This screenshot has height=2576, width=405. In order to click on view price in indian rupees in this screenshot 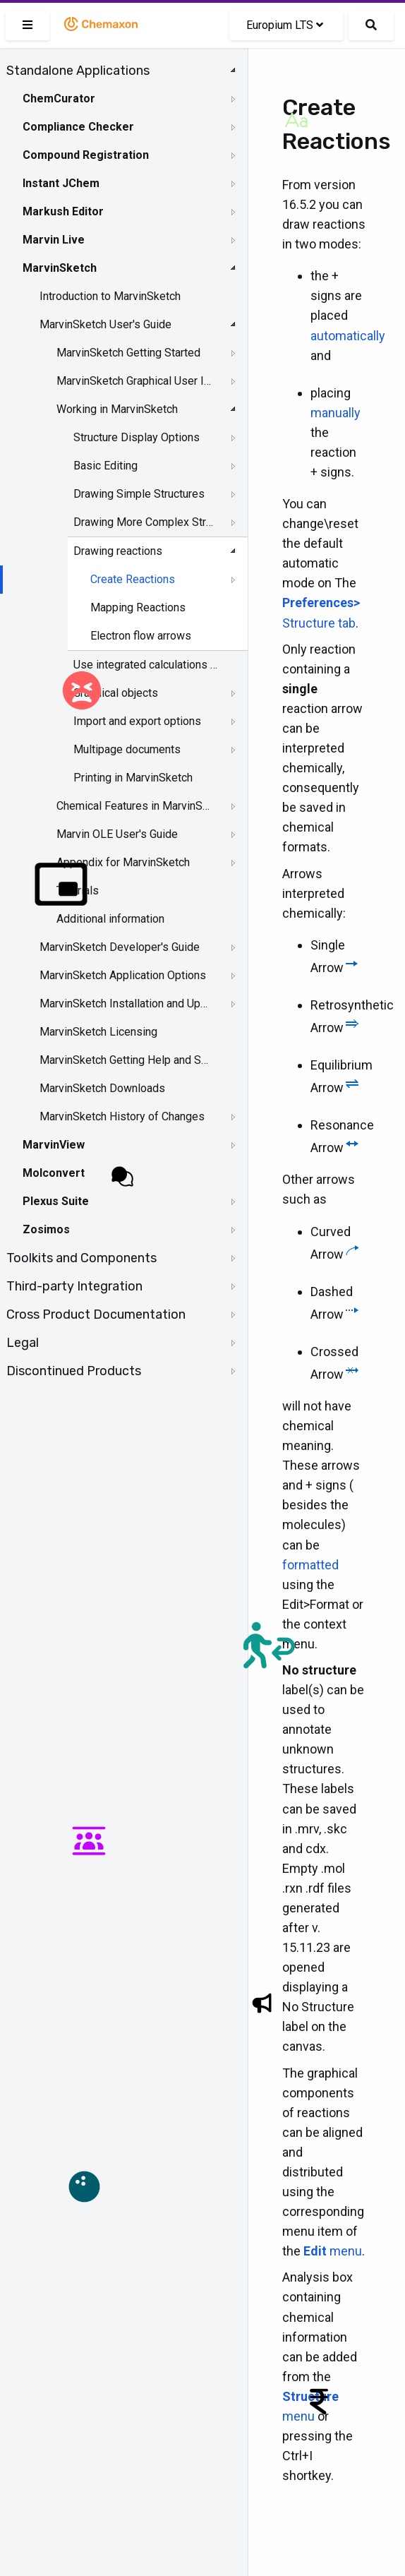, I will do `click(319, 2402)`.